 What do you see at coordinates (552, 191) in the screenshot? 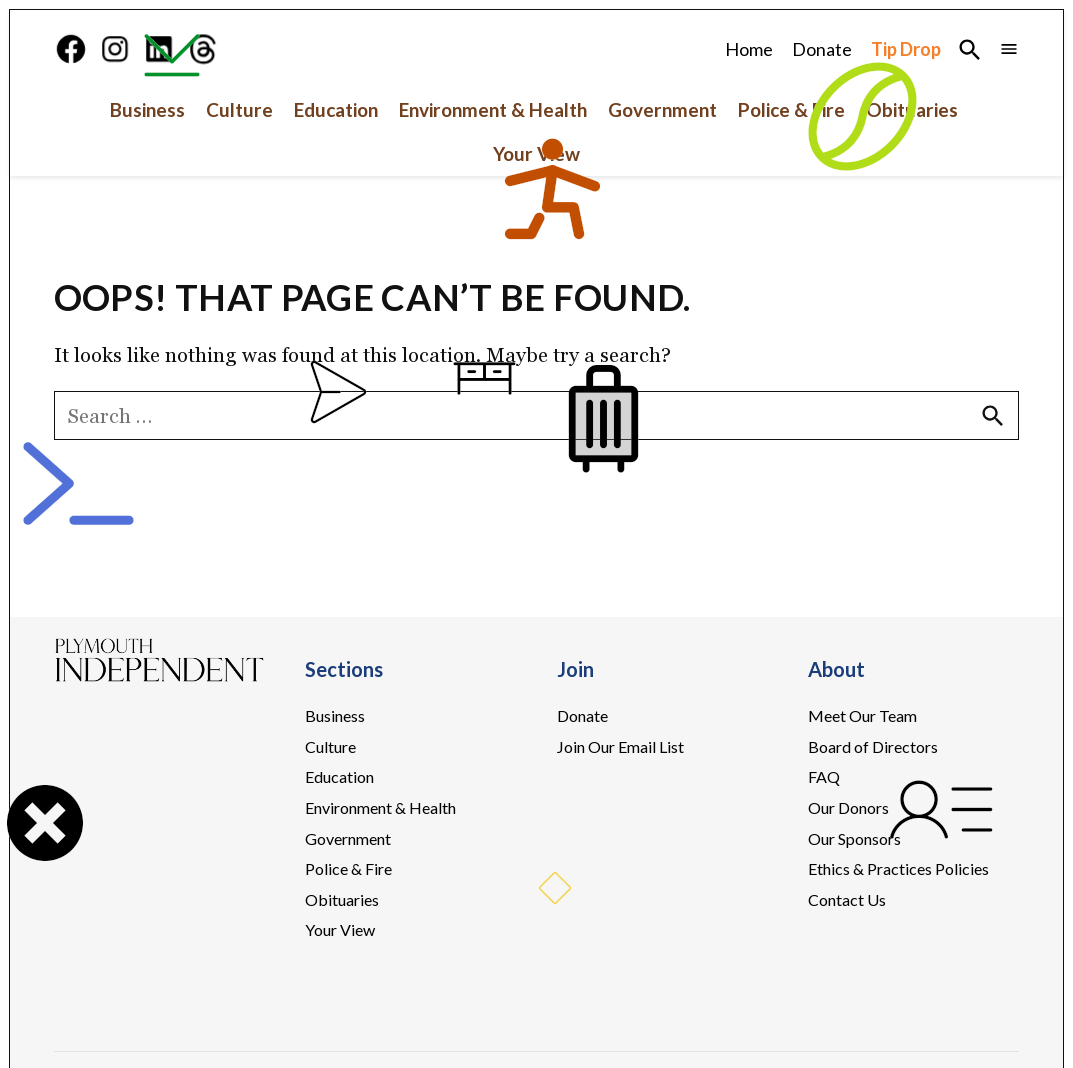
I see `access yoga or stretching exercises` at bounding box center [552, 191].